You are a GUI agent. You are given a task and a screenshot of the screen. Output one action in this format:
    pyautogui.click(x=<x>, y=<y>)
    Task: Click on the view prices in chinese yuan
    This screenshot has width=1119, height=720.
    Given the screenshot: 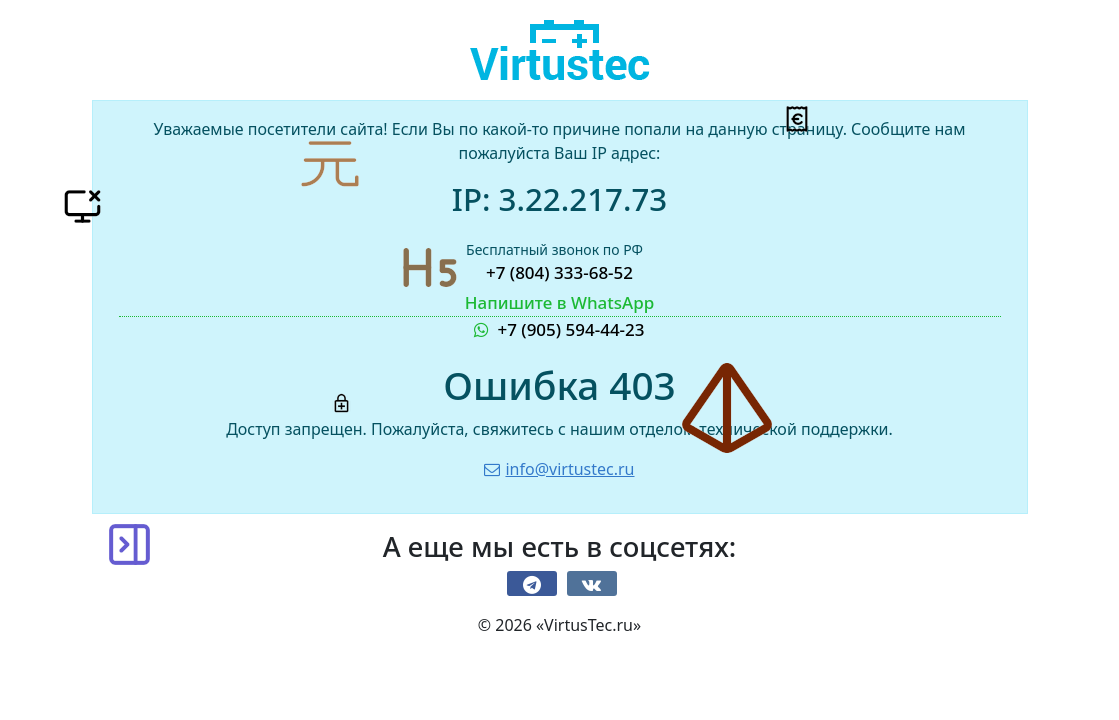 What is the action you would take?
    pyautogui.click(x=330, y=165)
    